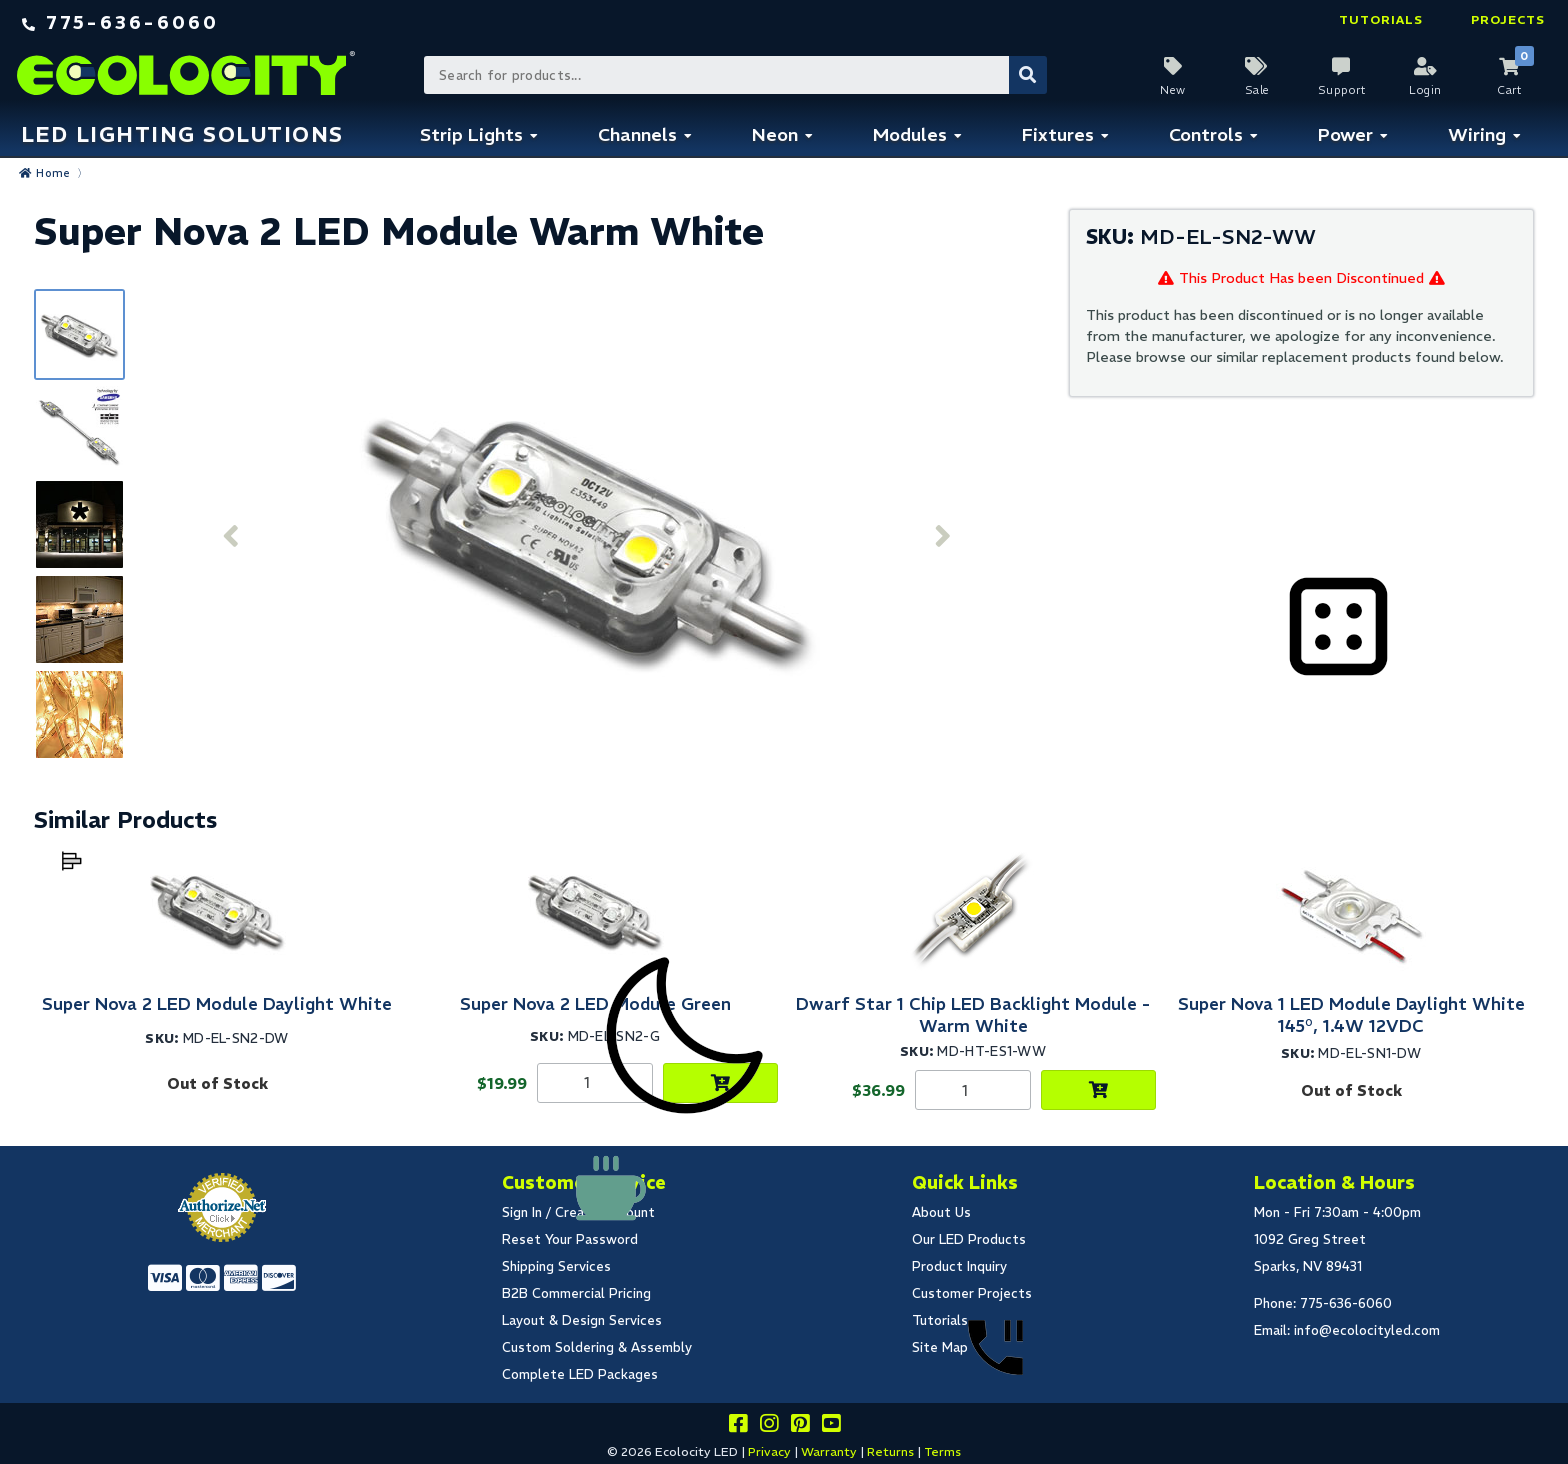 The height and width of the screenshot is (1464, 1568). Describe the element at coordinates (680, 1040) in the screenshot. I see `toggle dark mode or night theme` at that location.